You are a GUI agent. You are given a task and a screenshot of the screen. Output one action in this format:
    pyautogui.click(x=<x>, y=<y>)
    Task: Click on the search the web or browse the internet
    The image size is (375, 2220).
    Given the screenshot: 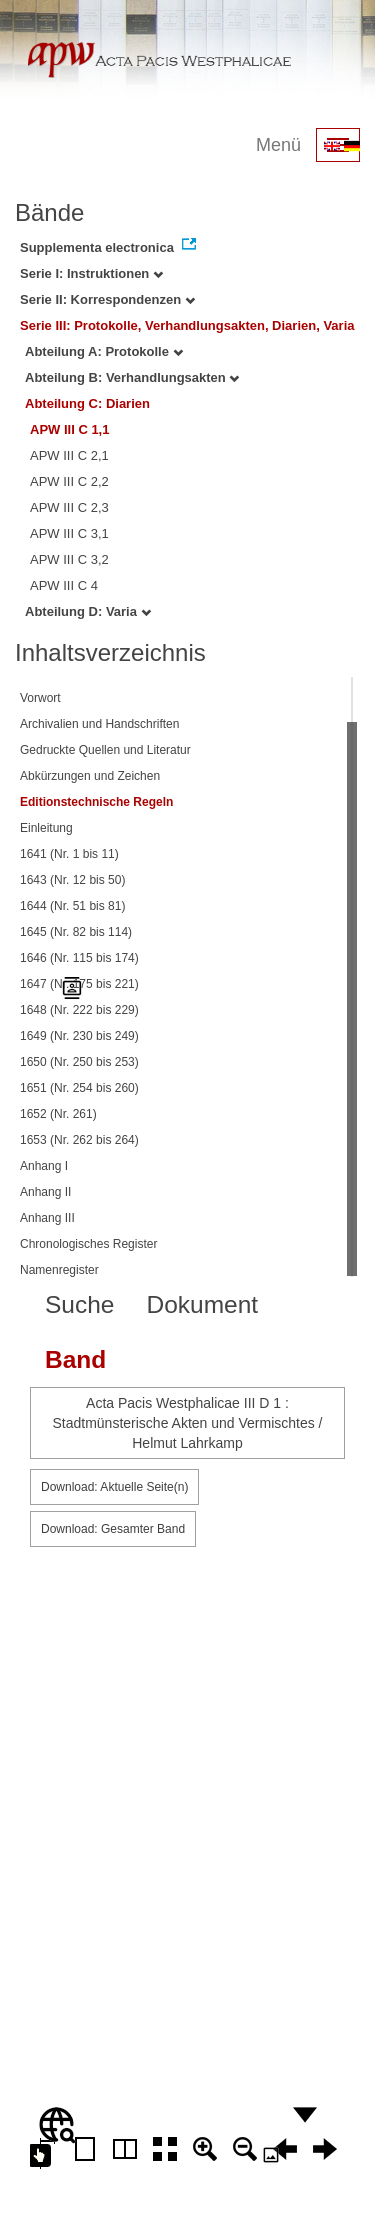 What is the action you would take?
    pyautogui.click(x=56, y=2124)
    